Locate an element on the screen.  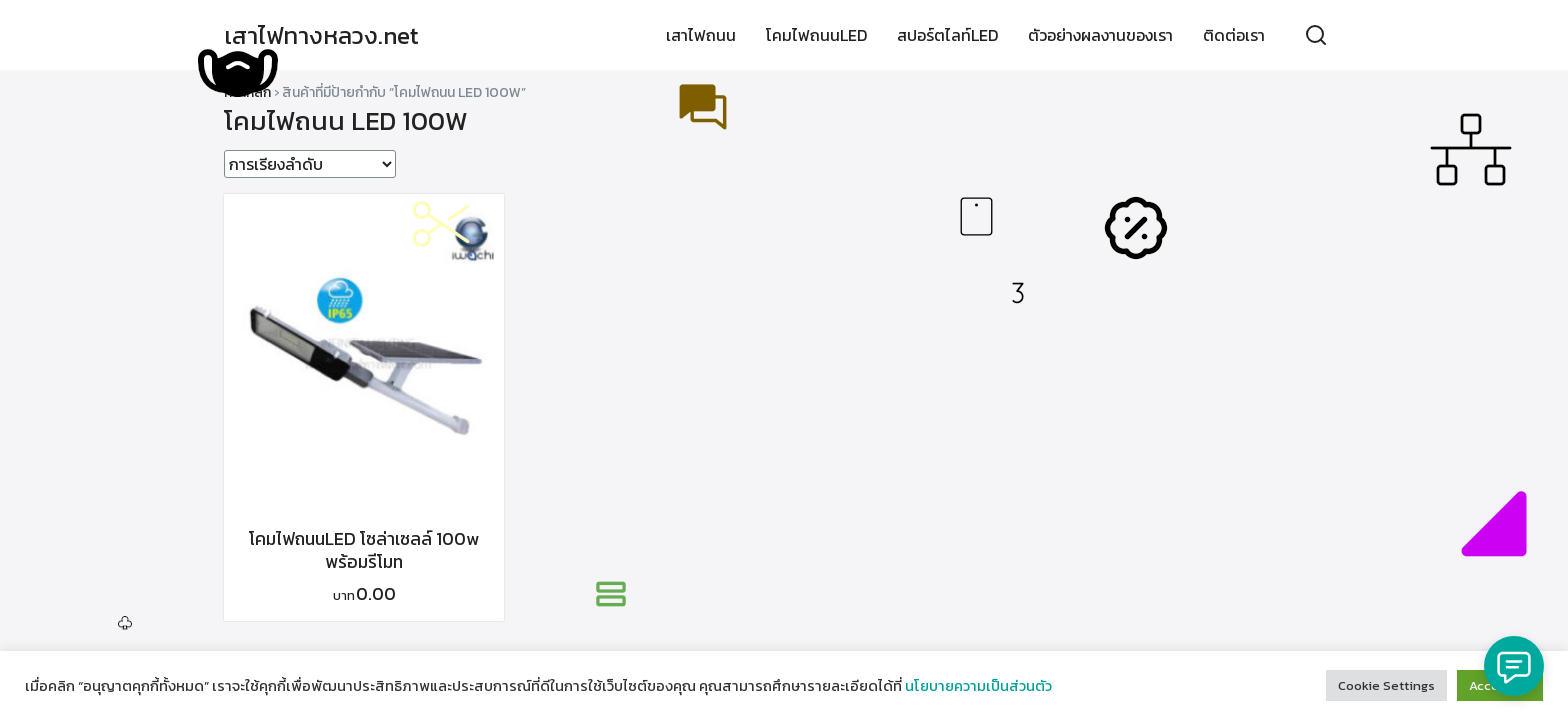
open your conversations is located at coordinates (703, 106).